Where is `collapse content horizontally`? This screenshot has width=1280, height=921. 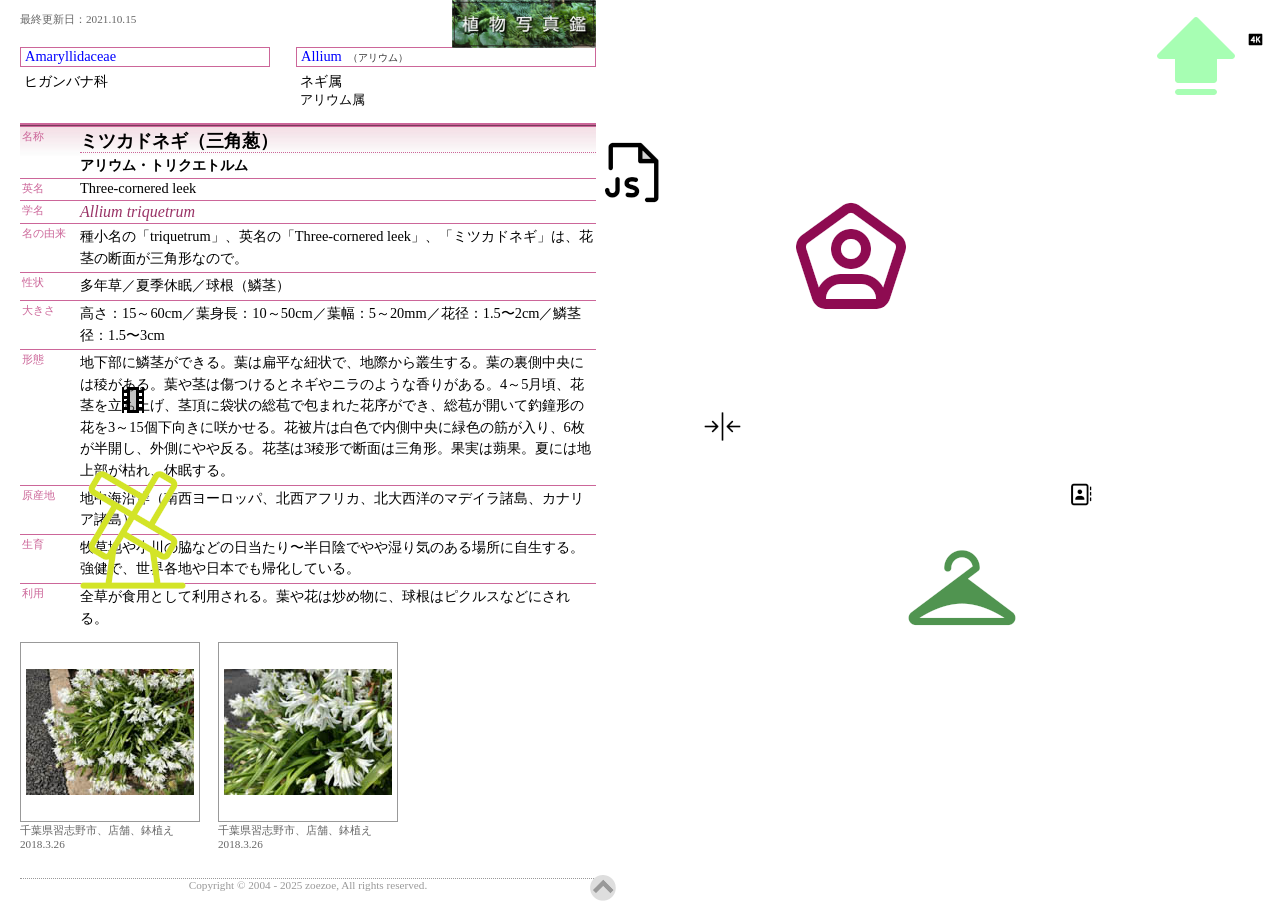 collapse content horizontally is located at coordinates (722, 426).